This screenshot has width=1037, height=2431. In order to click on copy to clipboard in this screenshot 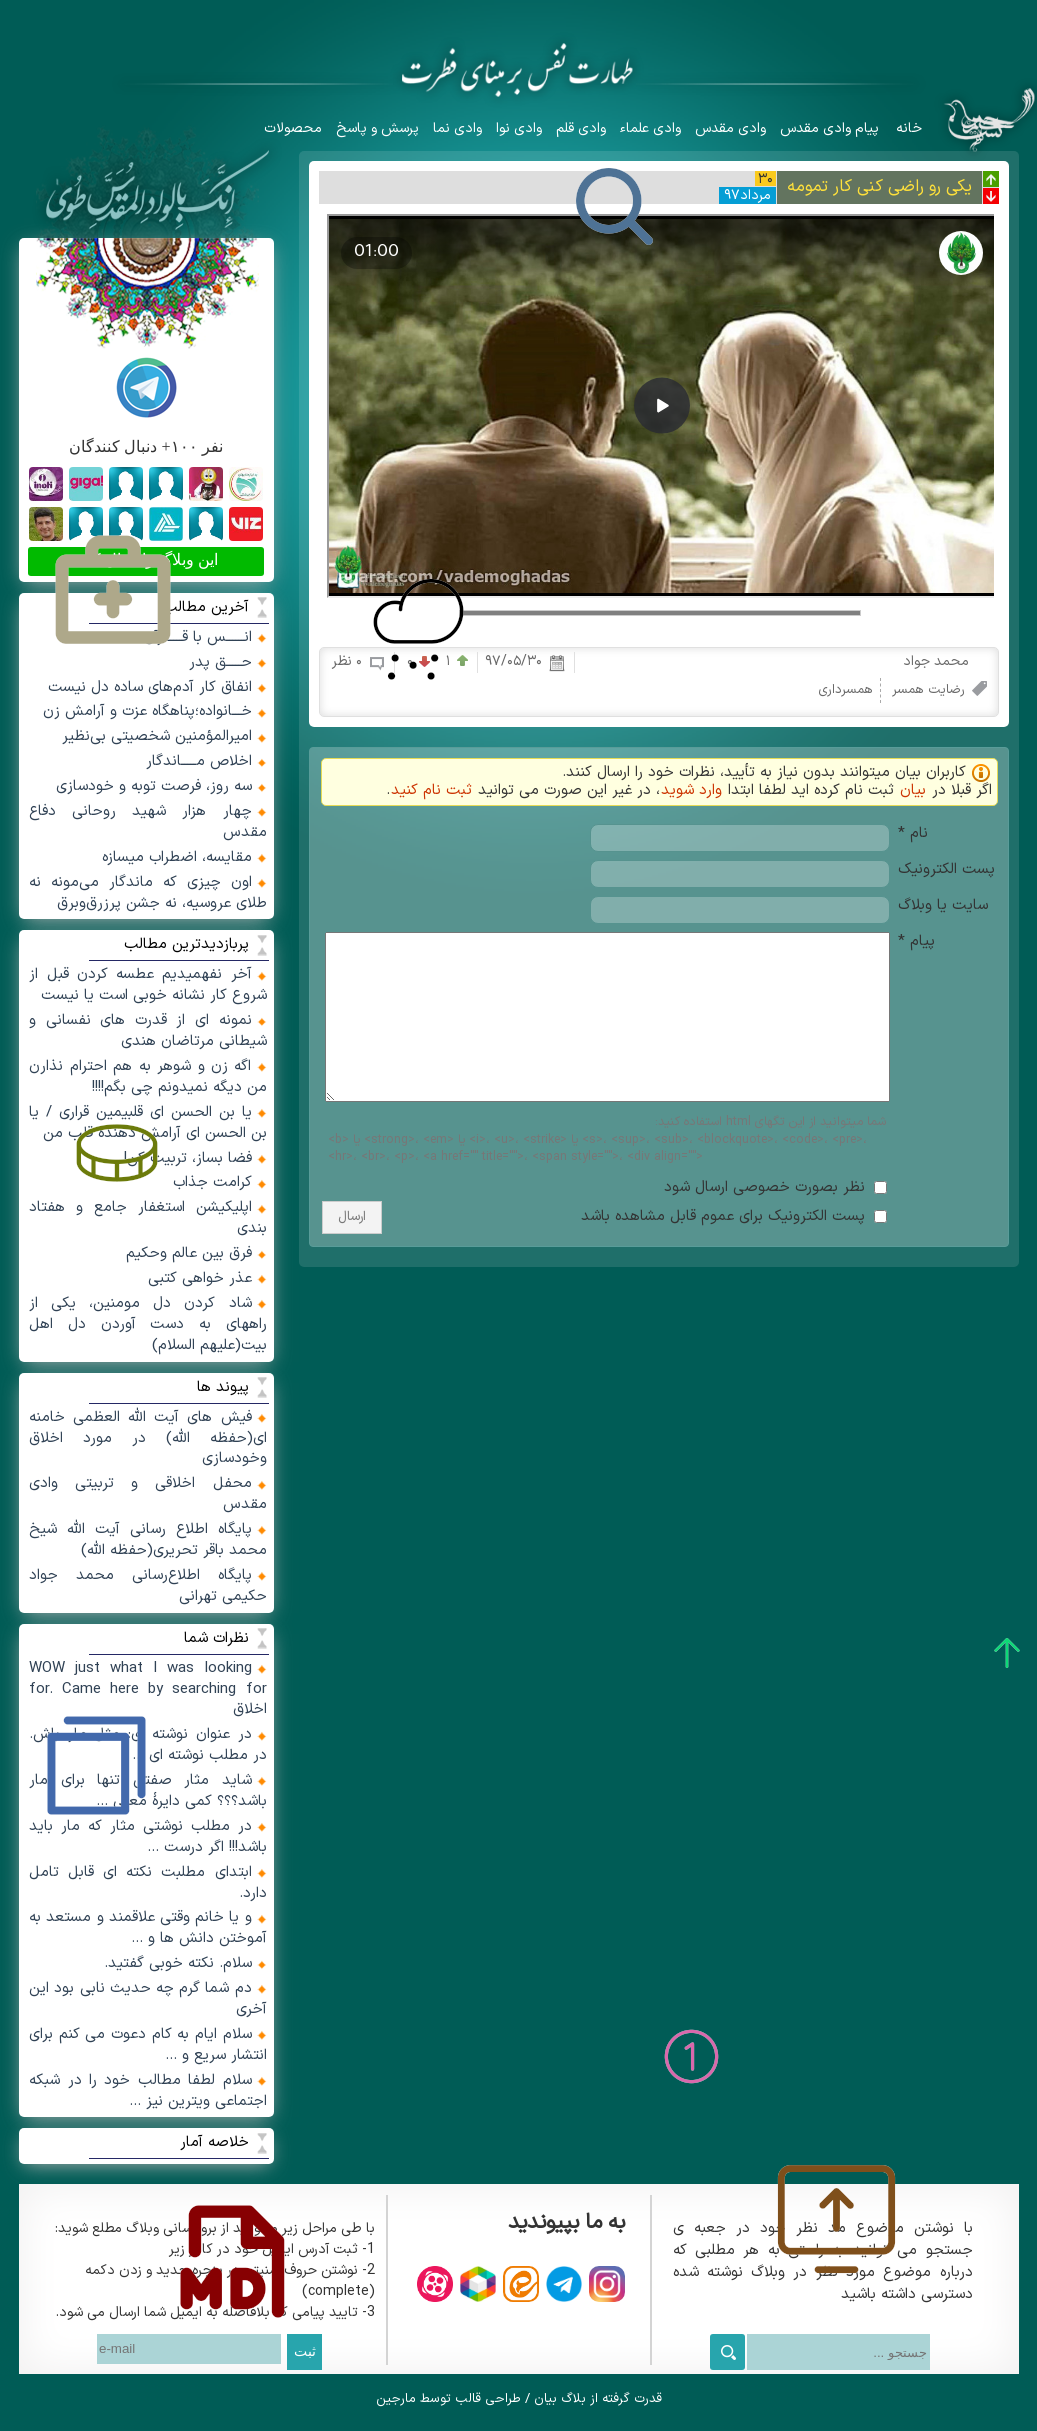, I will do `click(96, 1765)`.